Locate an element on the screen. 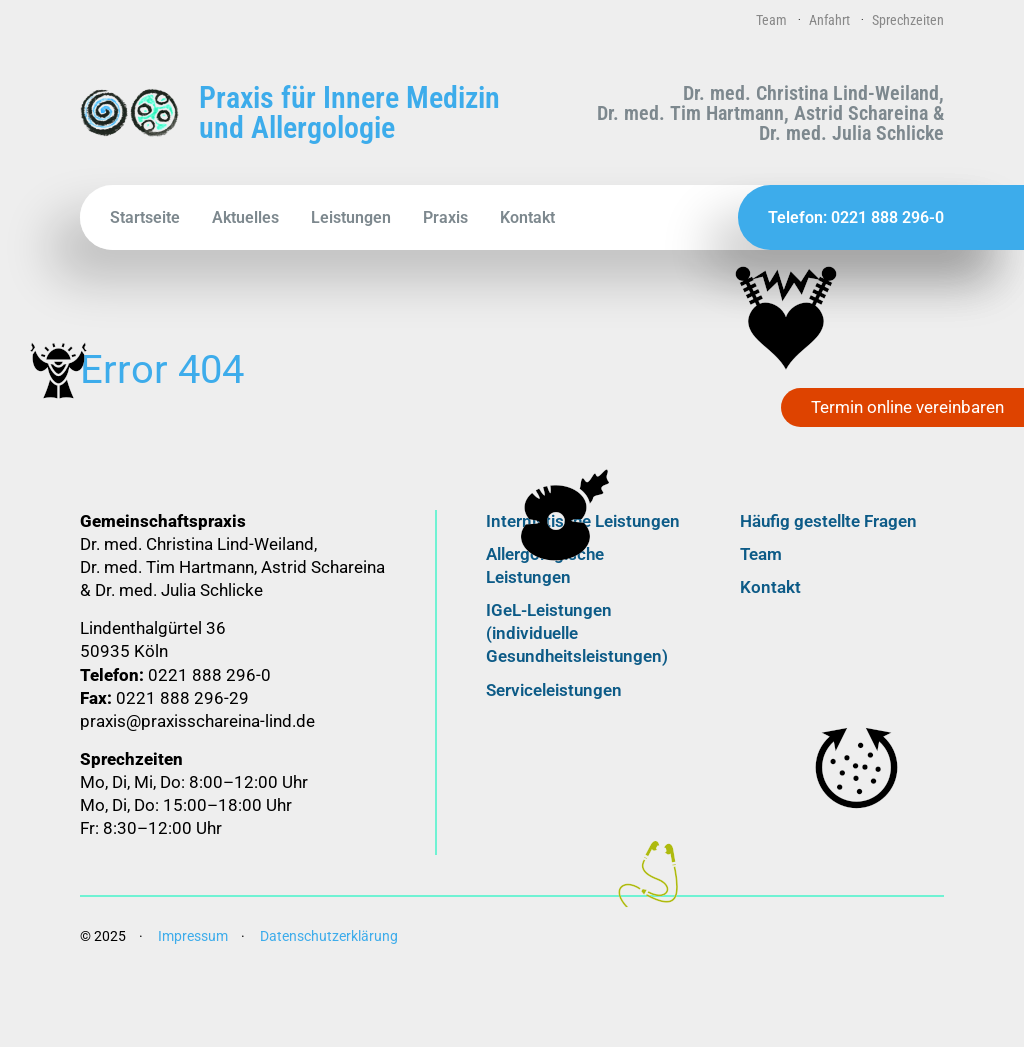 The height and width of the screenshot is (1047, 1024). connect to wireless earbuds is located at coordinates (649, 874).